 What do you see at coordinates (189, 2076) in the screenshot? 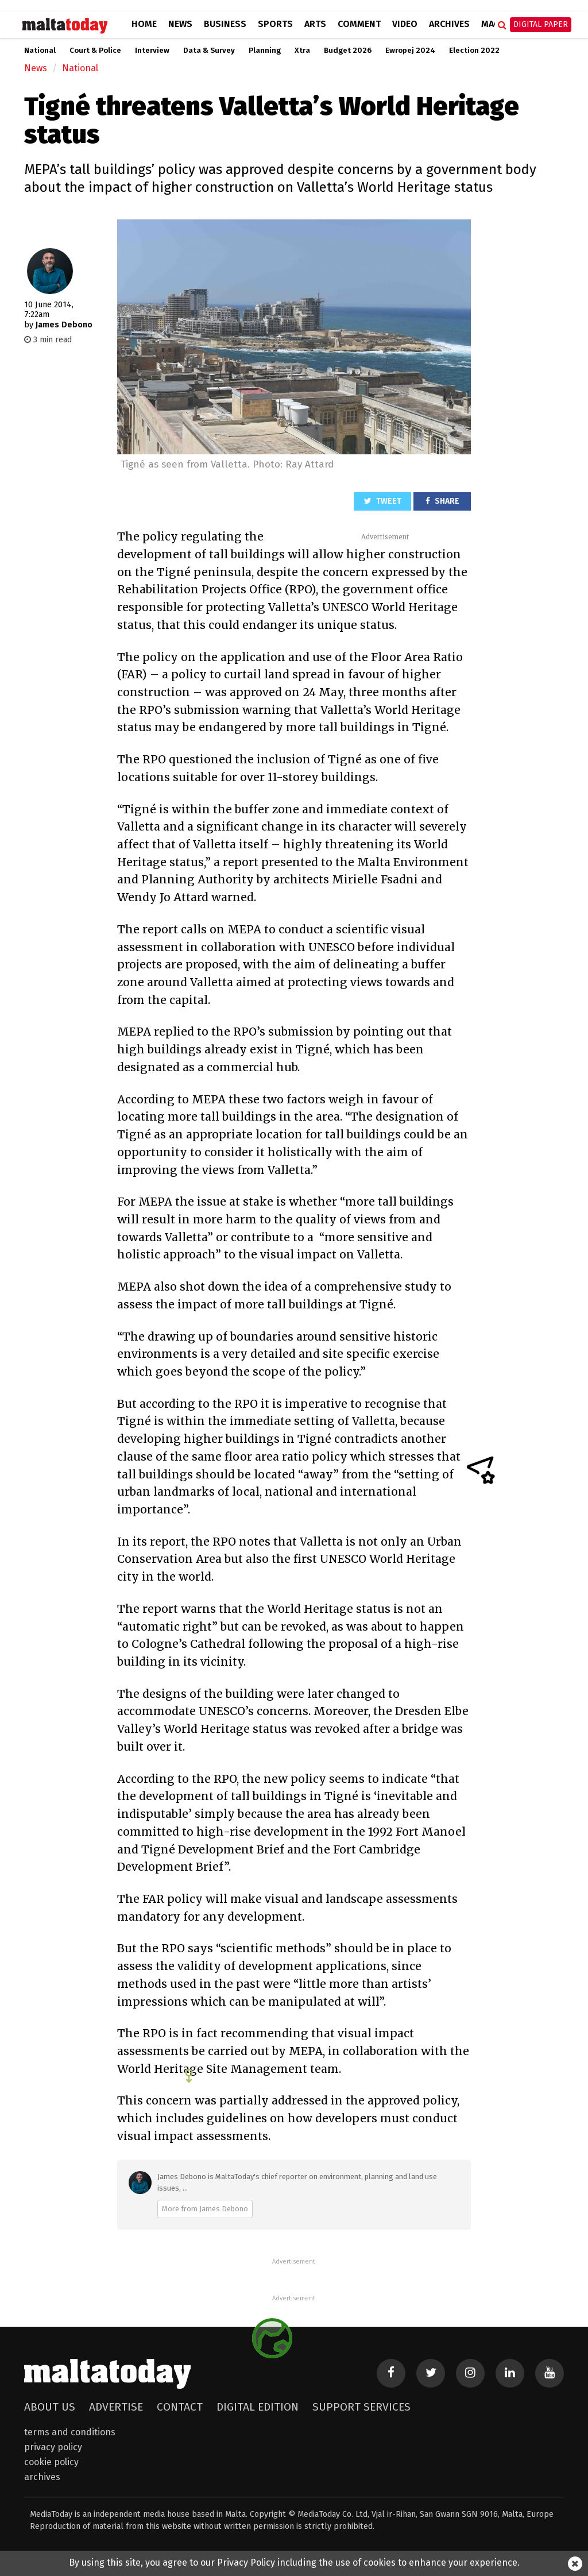
I see `swipe down gesture indicator` at bounding box center [189, 2076].